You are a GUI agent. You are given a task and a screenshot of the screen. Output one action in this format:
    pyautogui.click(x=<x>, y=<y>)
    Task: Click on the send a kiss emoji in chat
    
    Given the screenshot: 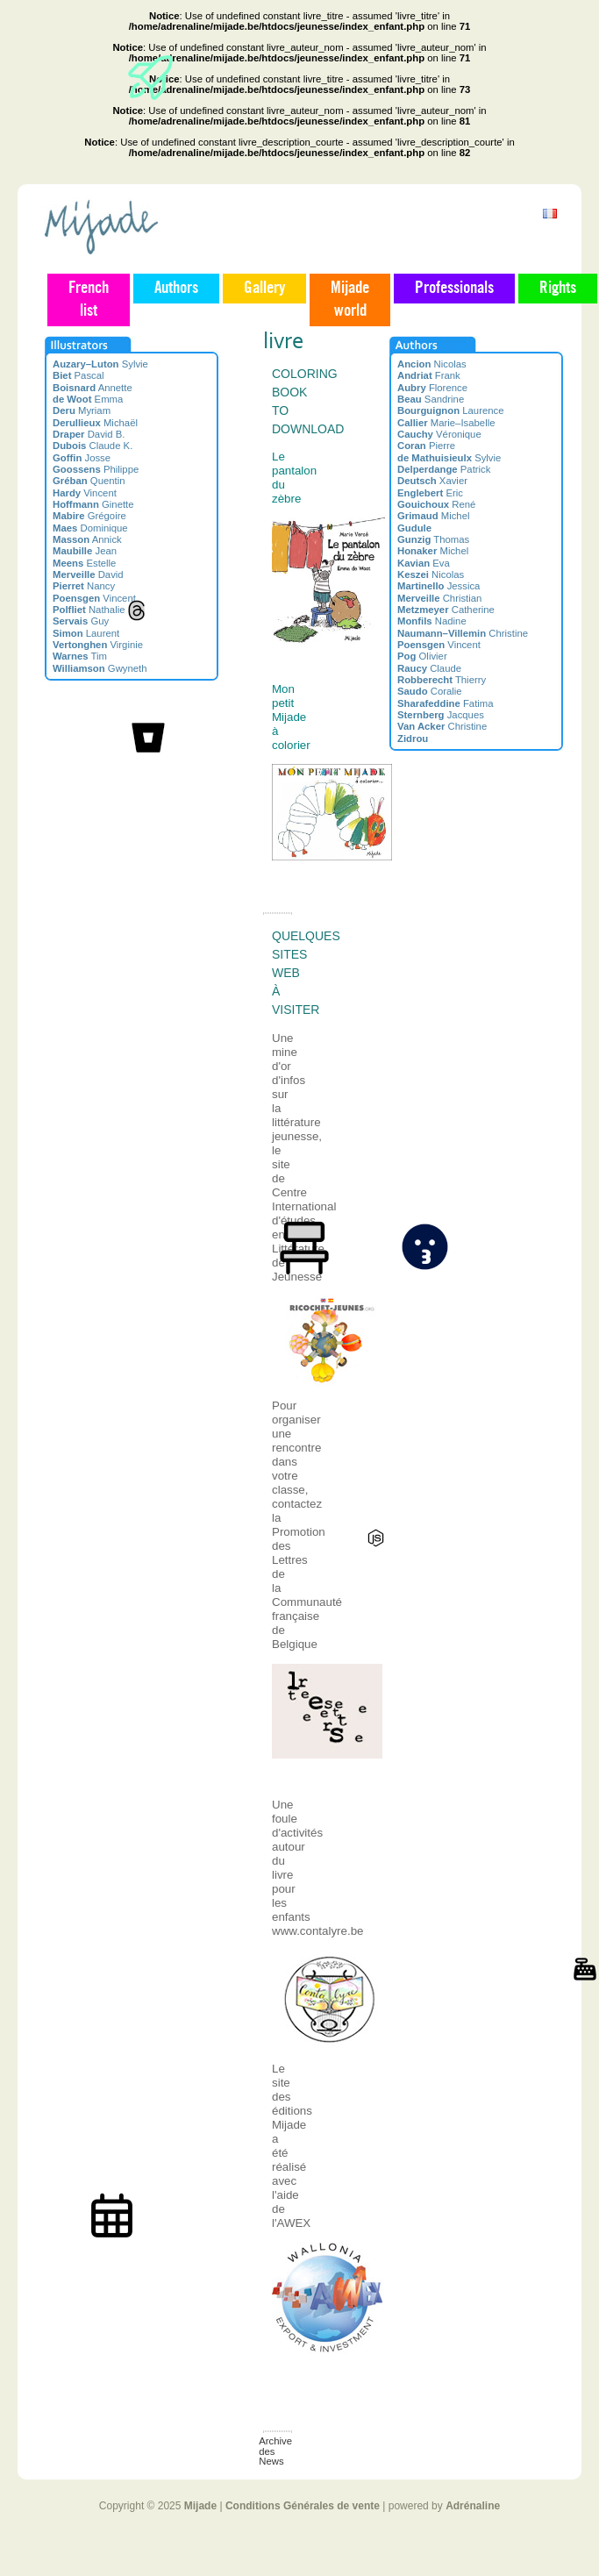 What is the action you would take?
    pyautogui.click(x=424, y=1246)
    